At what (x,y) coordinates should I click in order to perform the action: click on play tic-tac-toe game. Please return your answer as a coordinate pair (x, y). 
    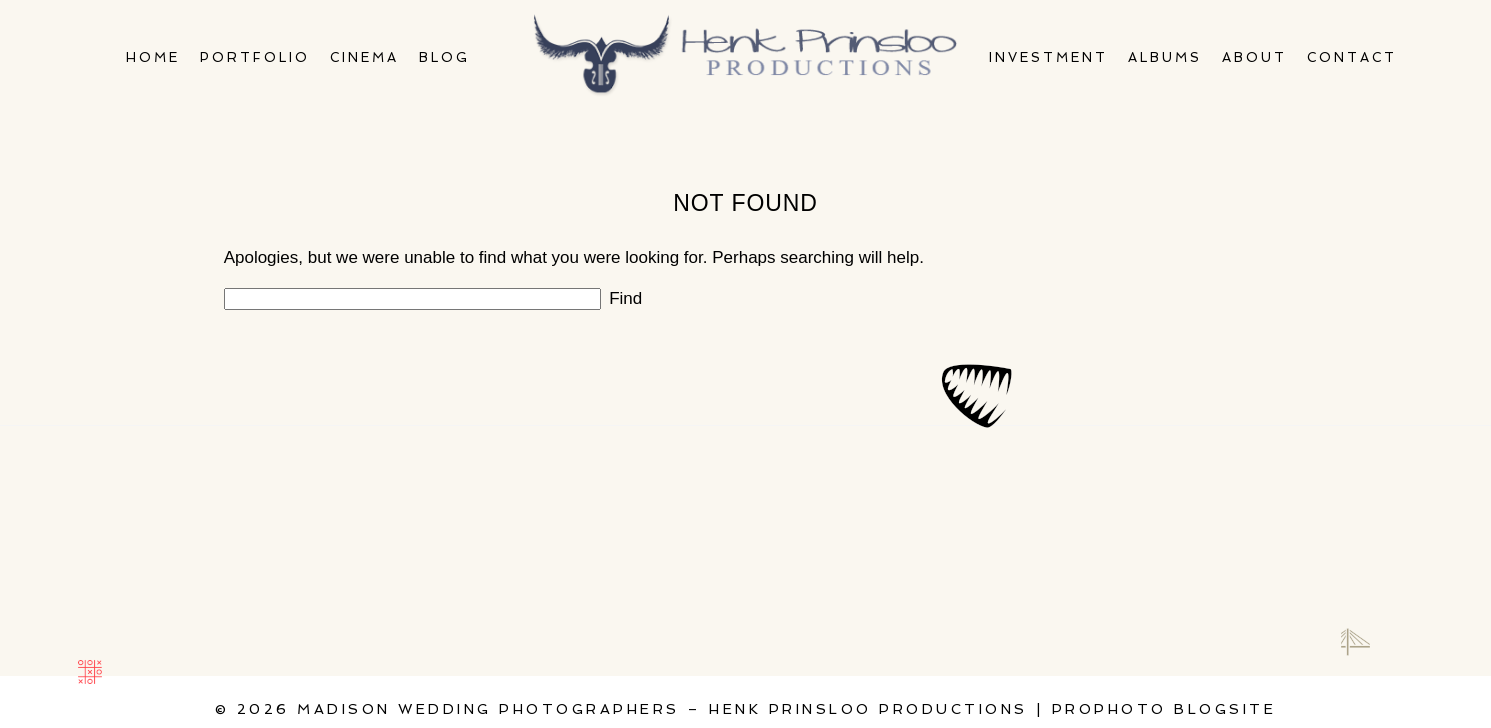
    Looking at the image, I should click on (90, 672).